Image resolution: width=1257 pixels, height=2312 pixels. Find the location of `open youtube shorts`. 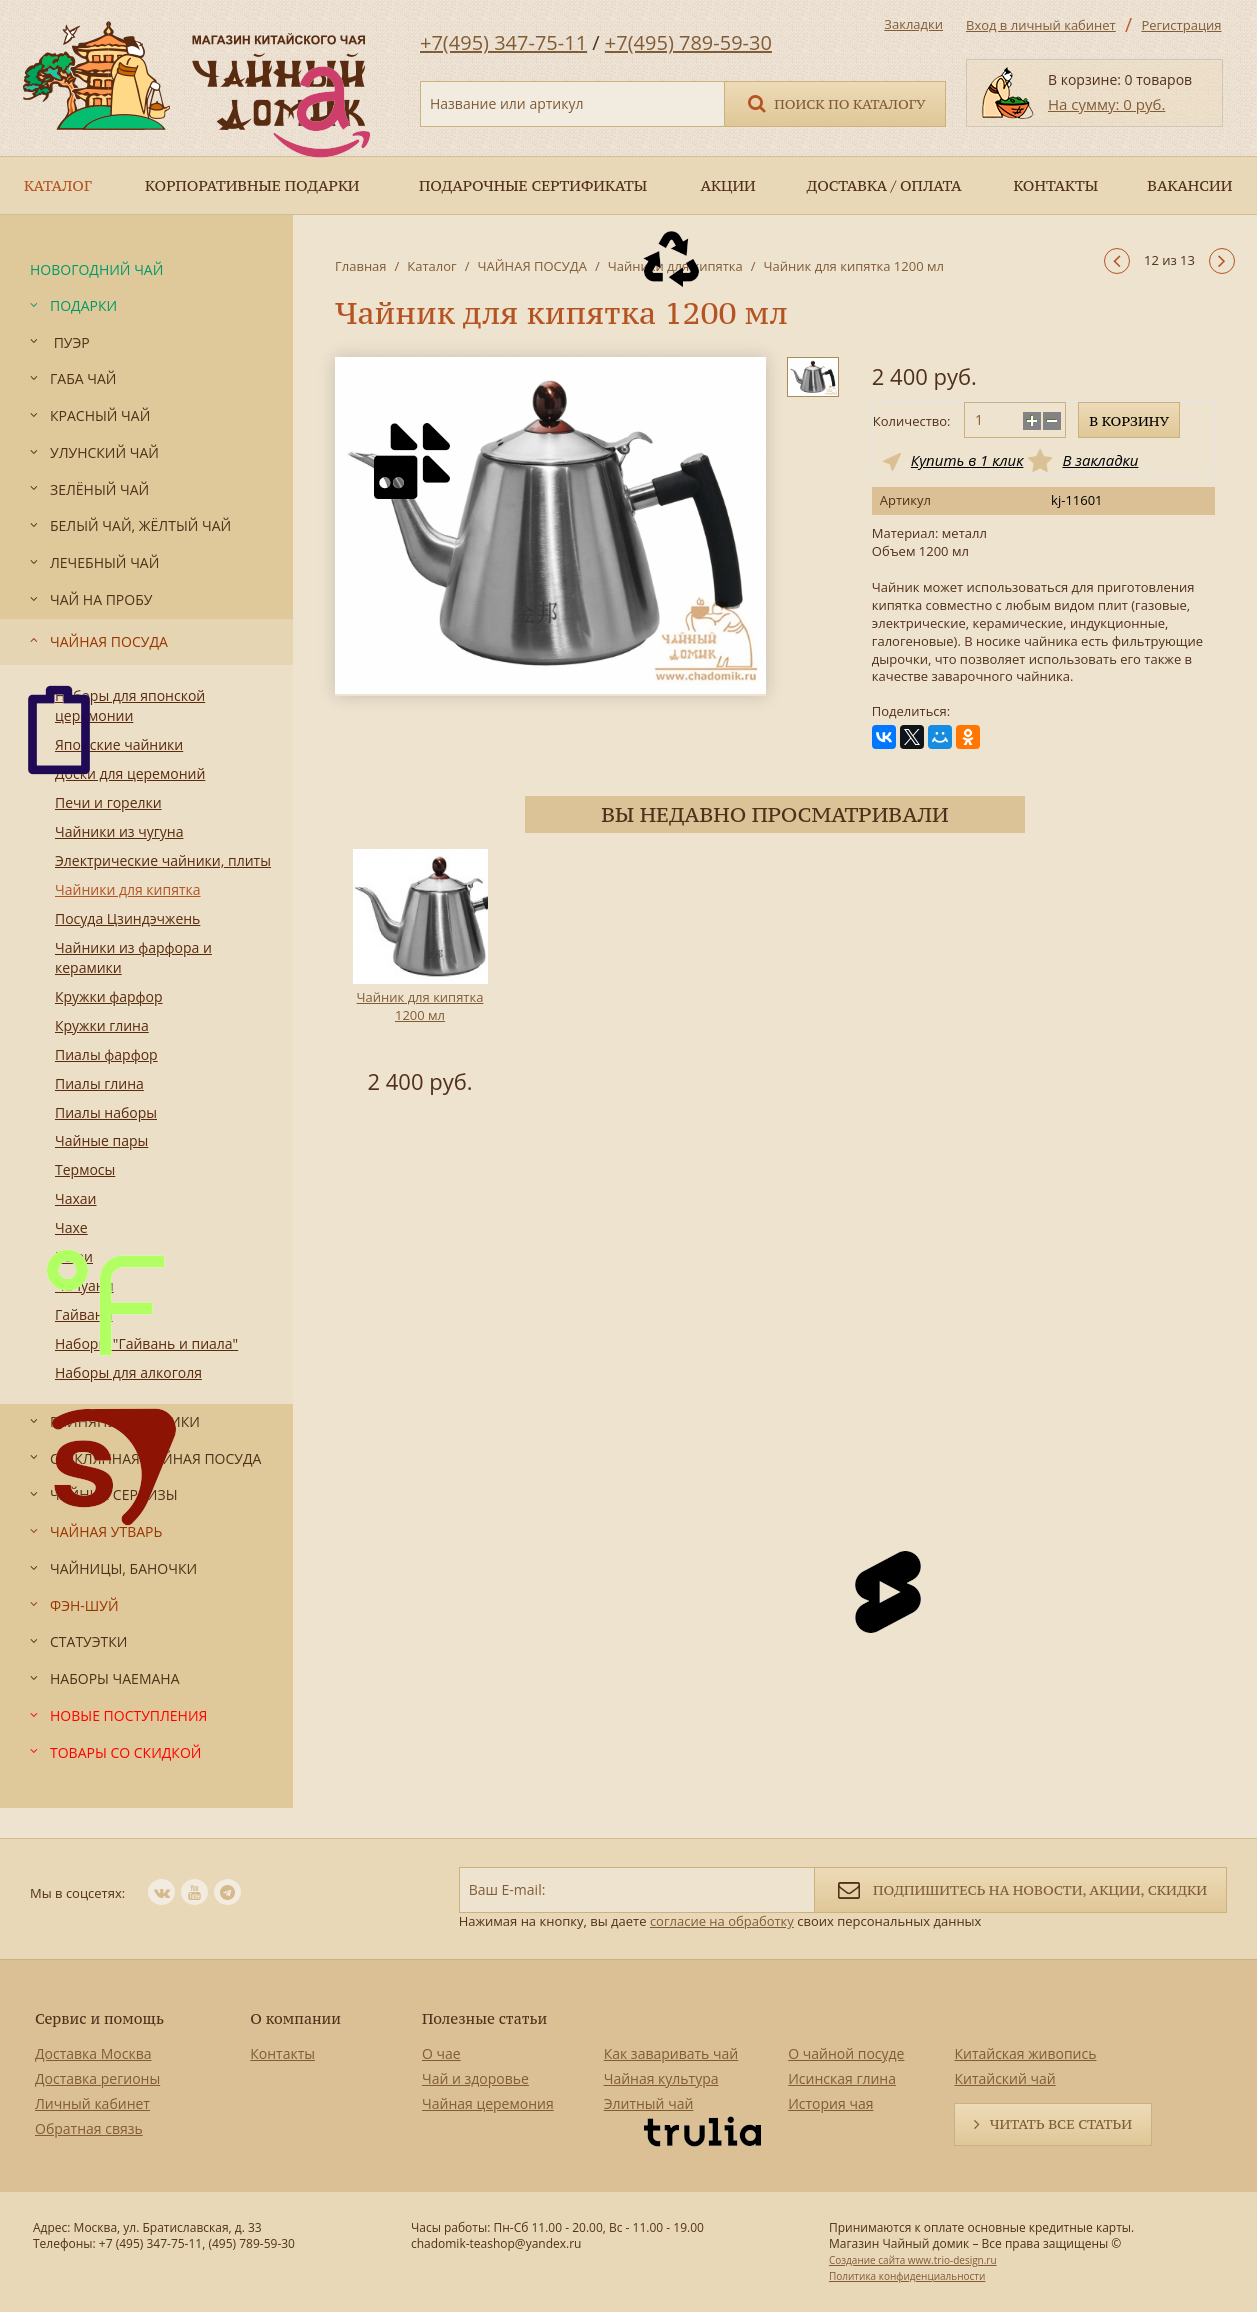

open youtube shorts is located at coordinates (888, 1592).